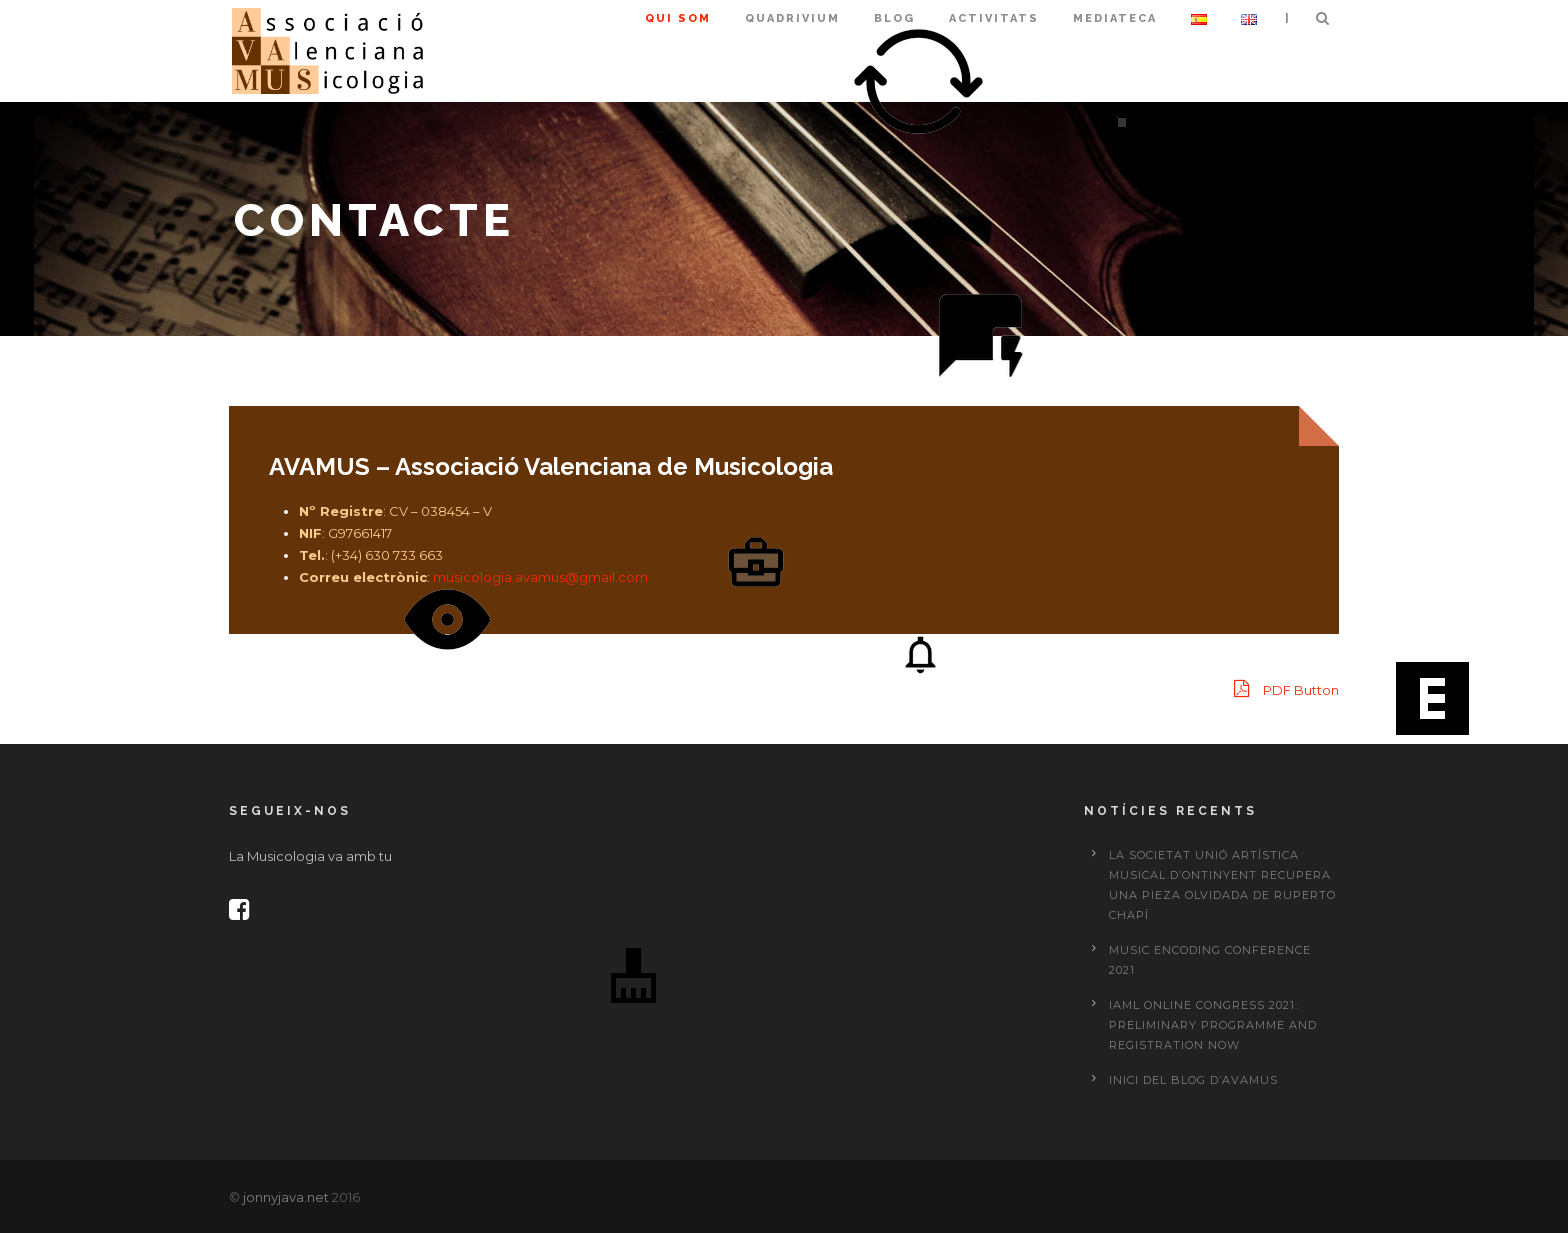 The width and height of the screenshot is (1568, 1233). Describe the element at coordinates (920, 654) in the screenshot. I see `view notifications` at that location.